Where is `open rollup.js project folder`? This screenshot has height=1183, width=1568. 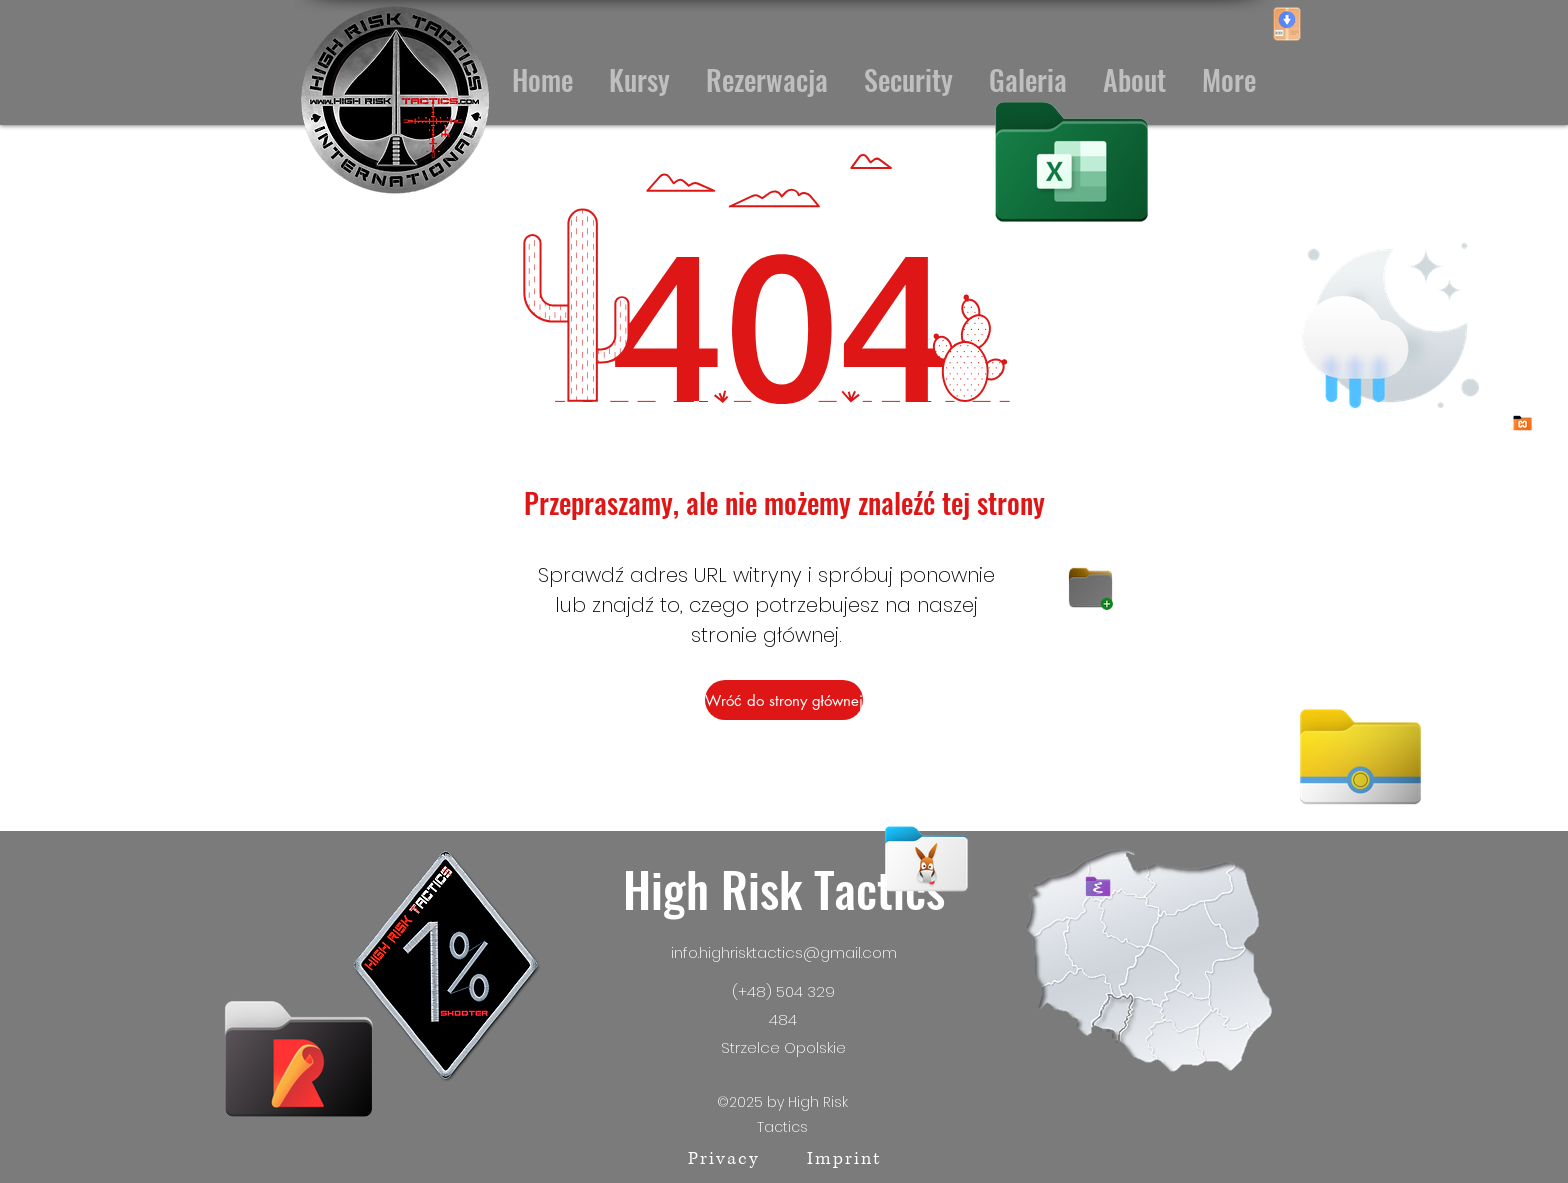
open rollup.js project folder is located at coordinates (298, 1063).